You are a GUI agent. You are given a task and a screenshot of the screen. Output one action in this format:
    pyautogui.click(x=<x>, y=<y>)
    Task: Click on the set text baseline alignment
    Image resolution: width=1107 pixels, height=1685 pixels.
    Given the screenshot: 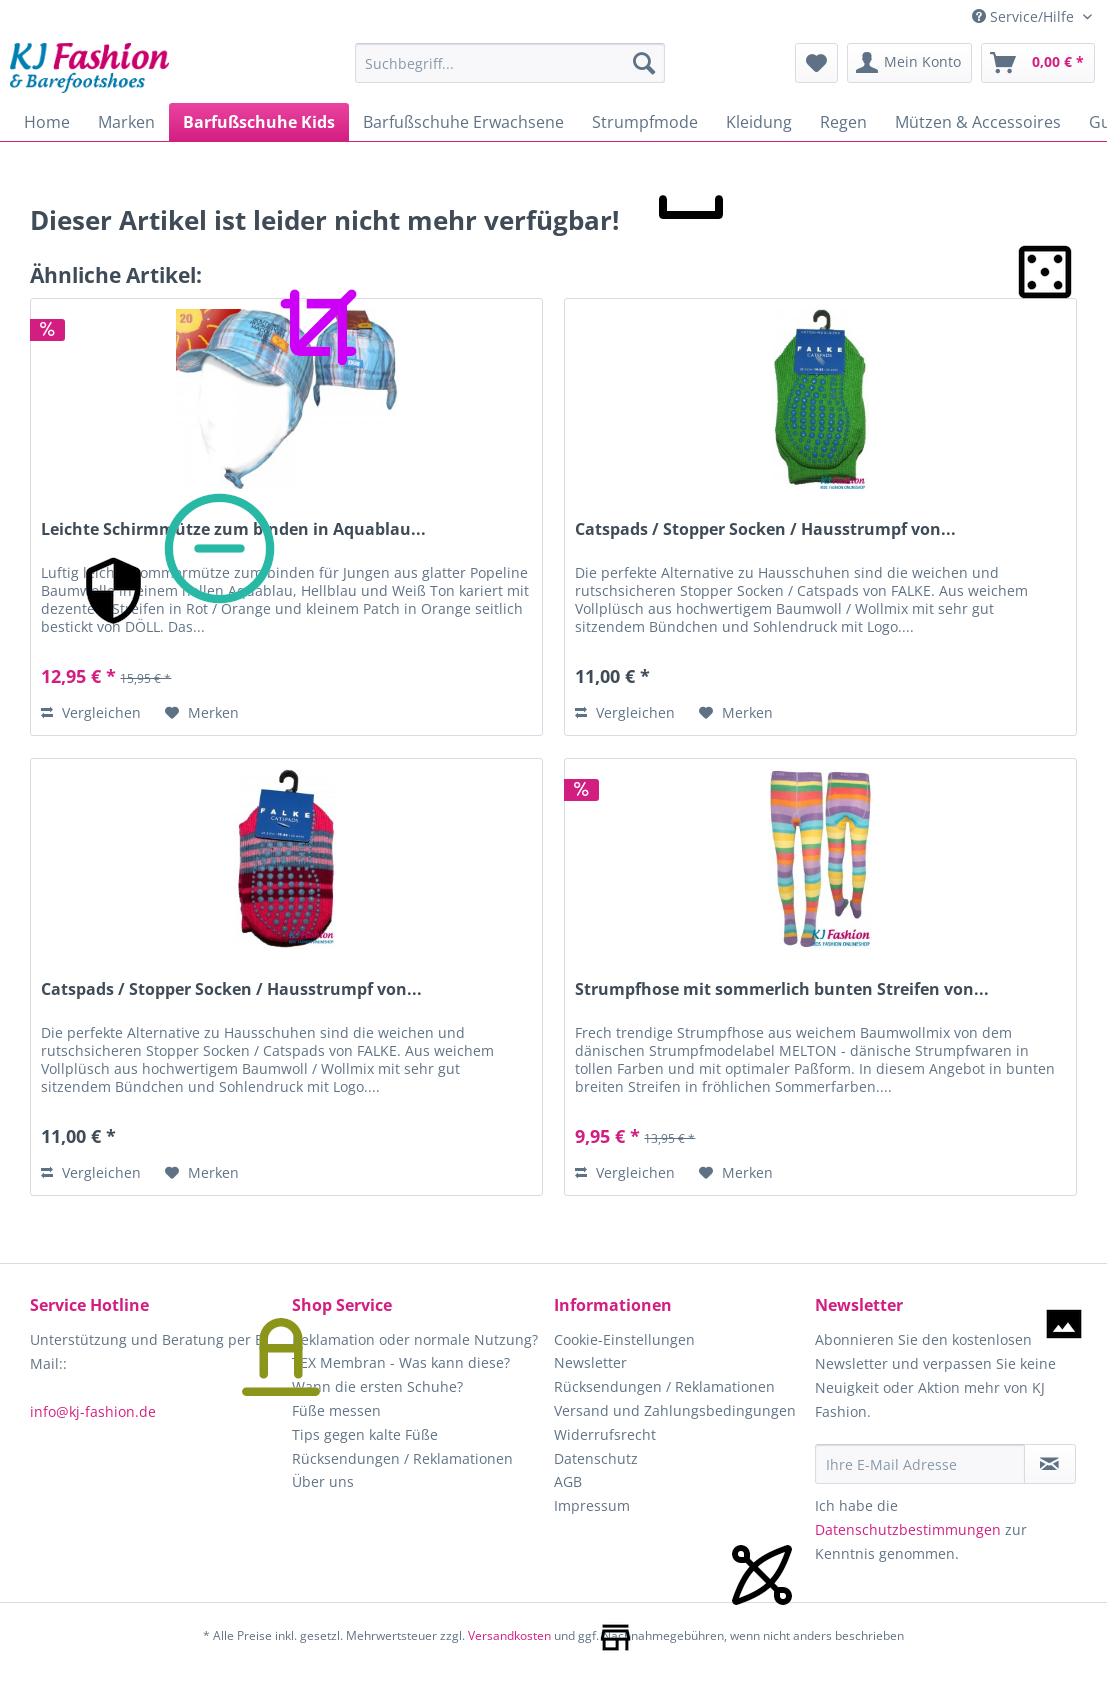 What is the action you would take?
    pyautogui.click(x=281, y=1357)
    